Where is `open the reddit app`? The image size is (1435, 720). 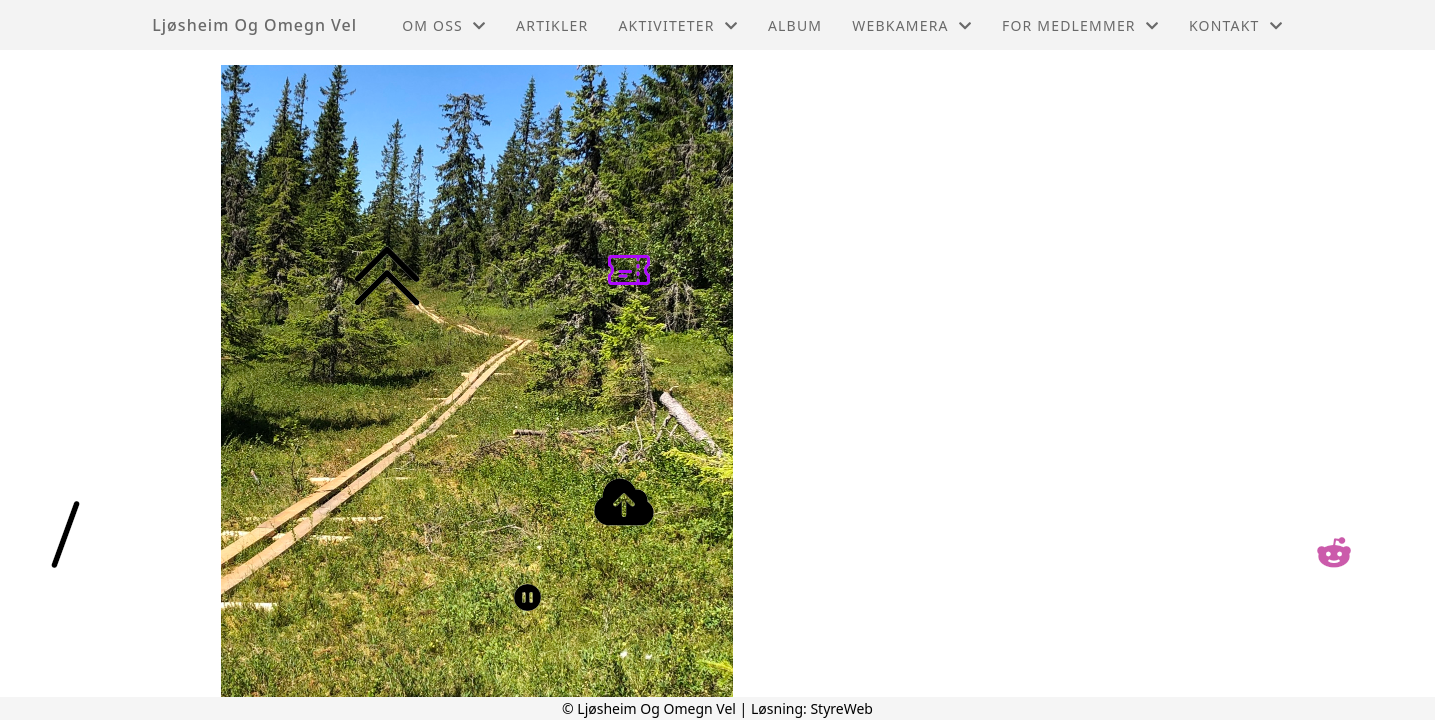 open the reddit app is located at coordinates (1334, 554).